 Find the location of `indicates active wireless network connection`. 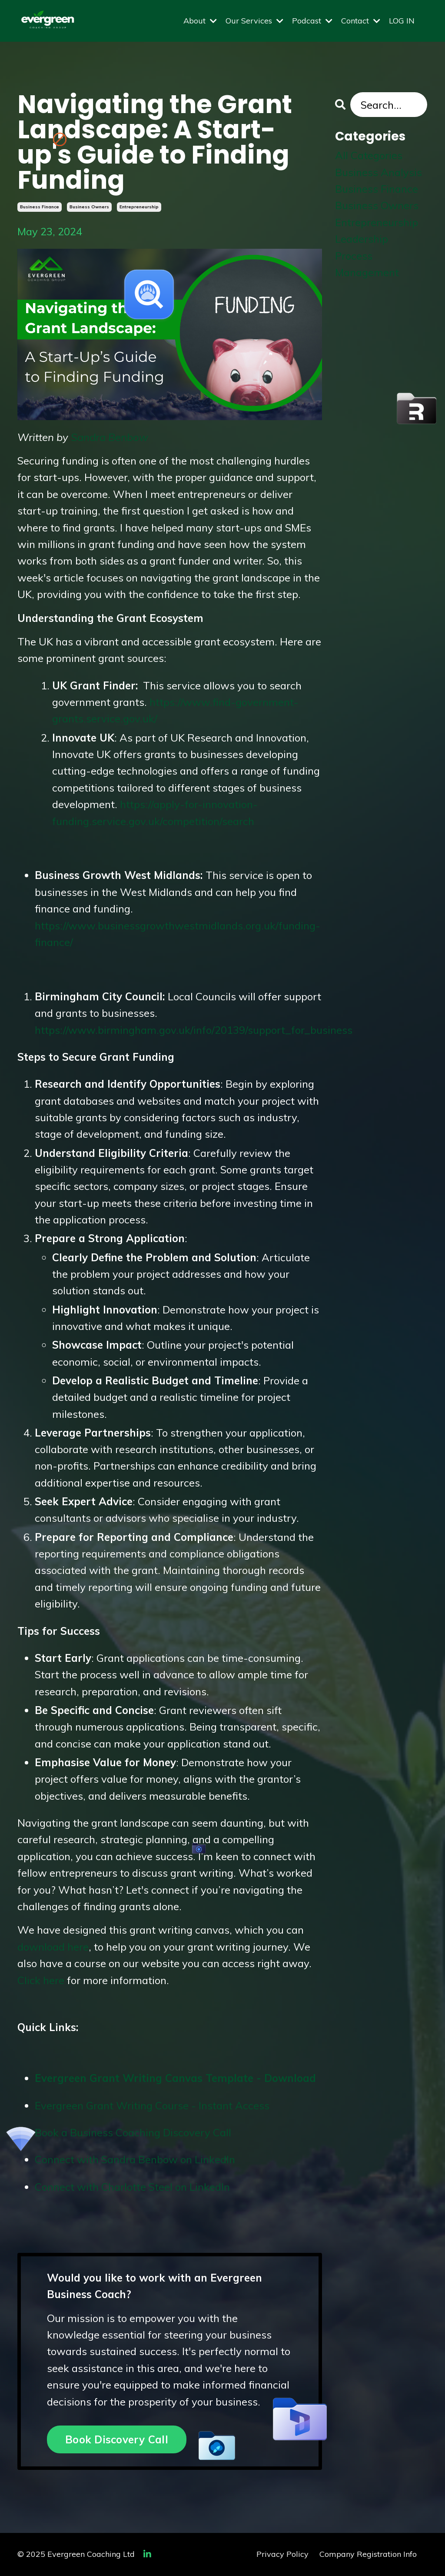

indicates active wireless network connection is located at coordinates (21, 2139).